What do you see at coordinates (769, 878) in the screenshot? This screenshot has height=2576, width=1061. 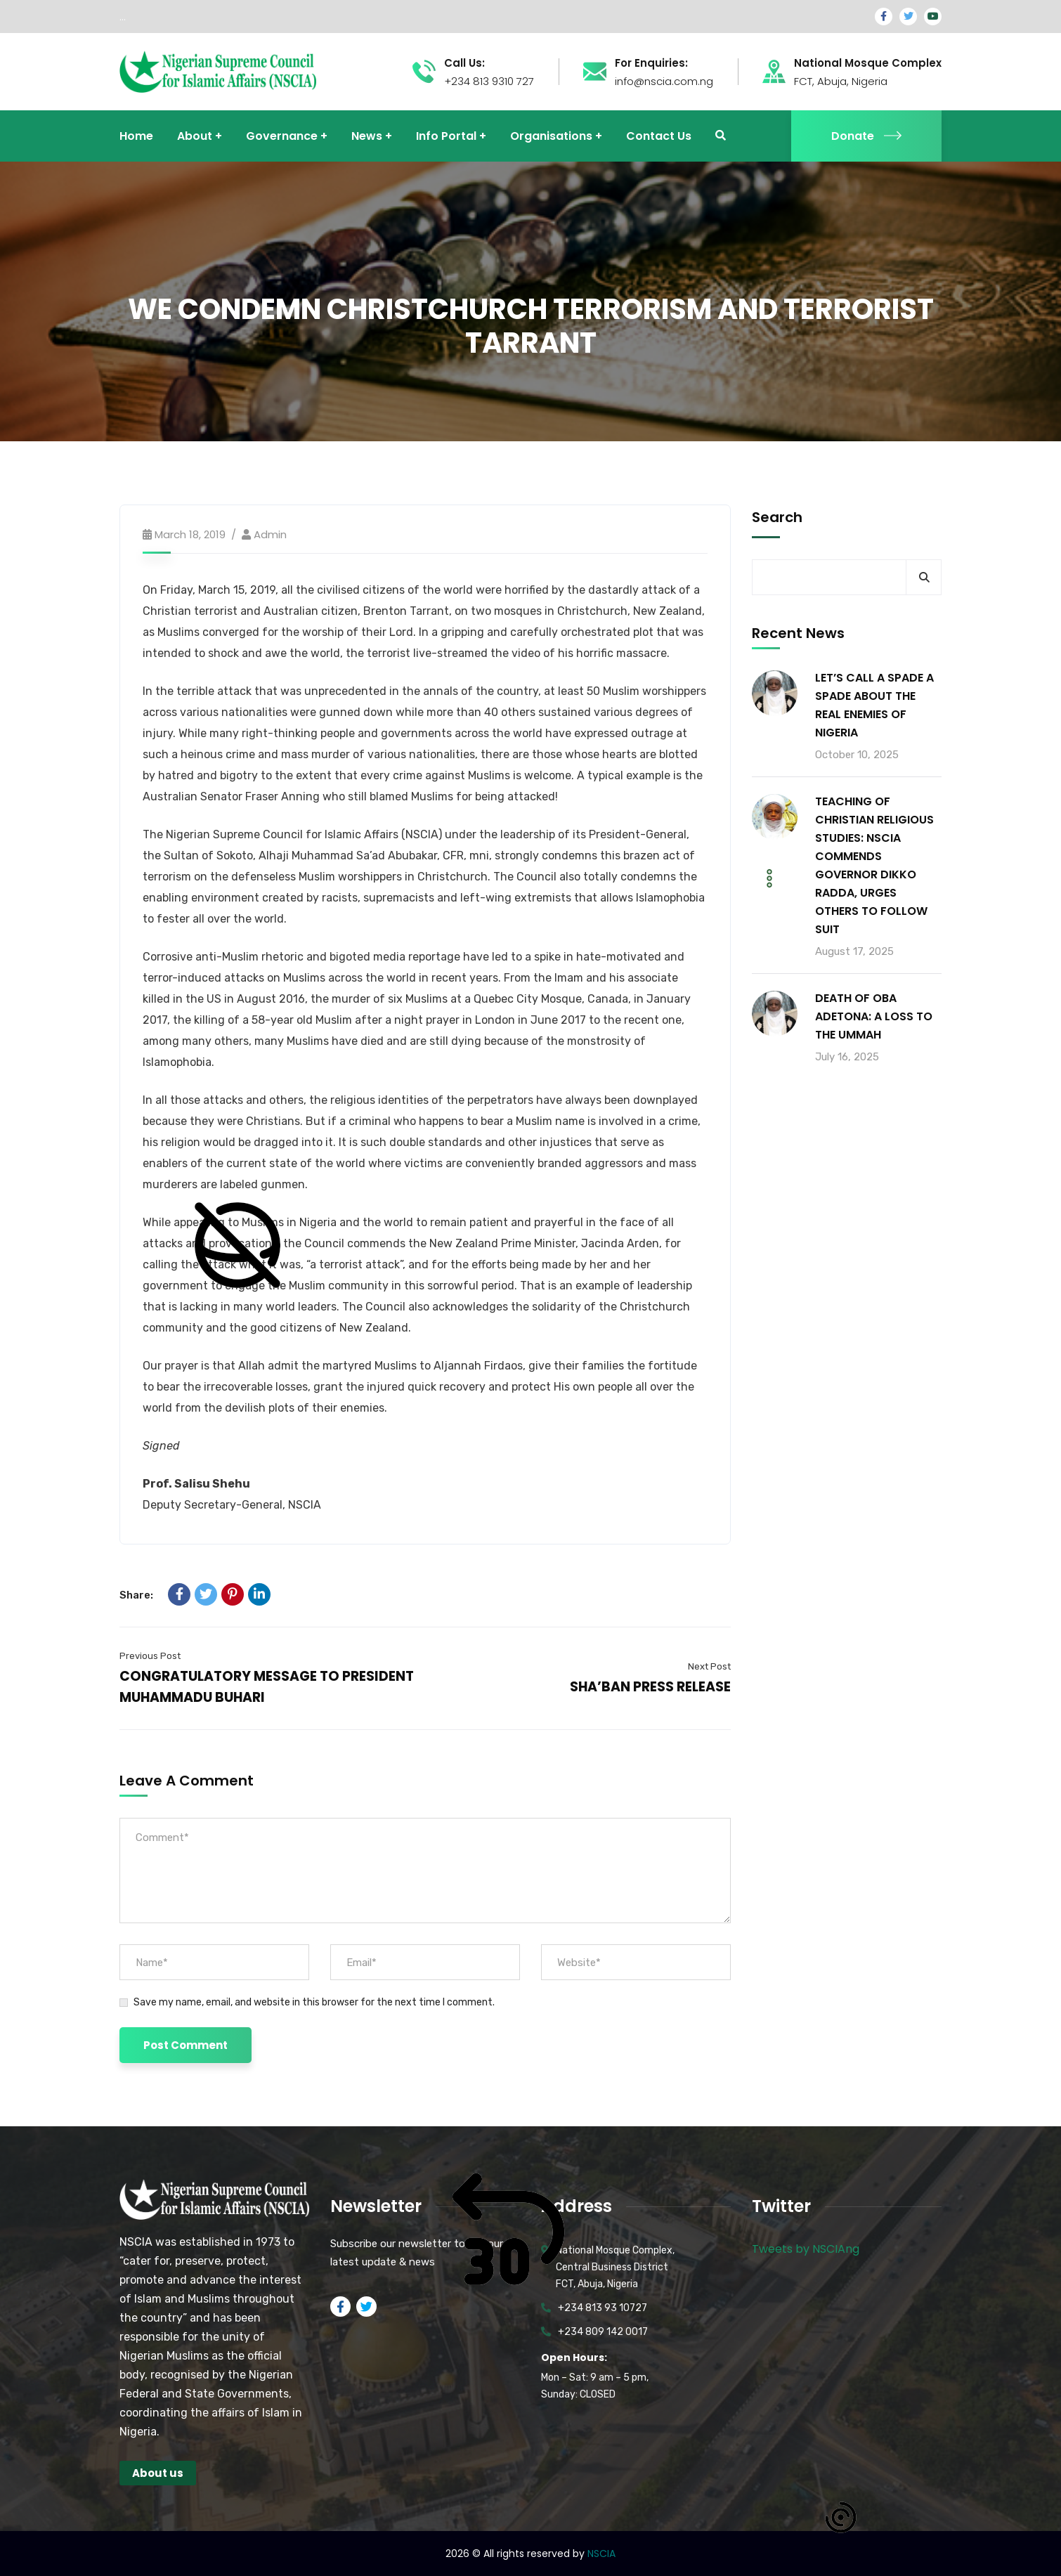 I see `open more options menu` at bounding box center [769, 878].